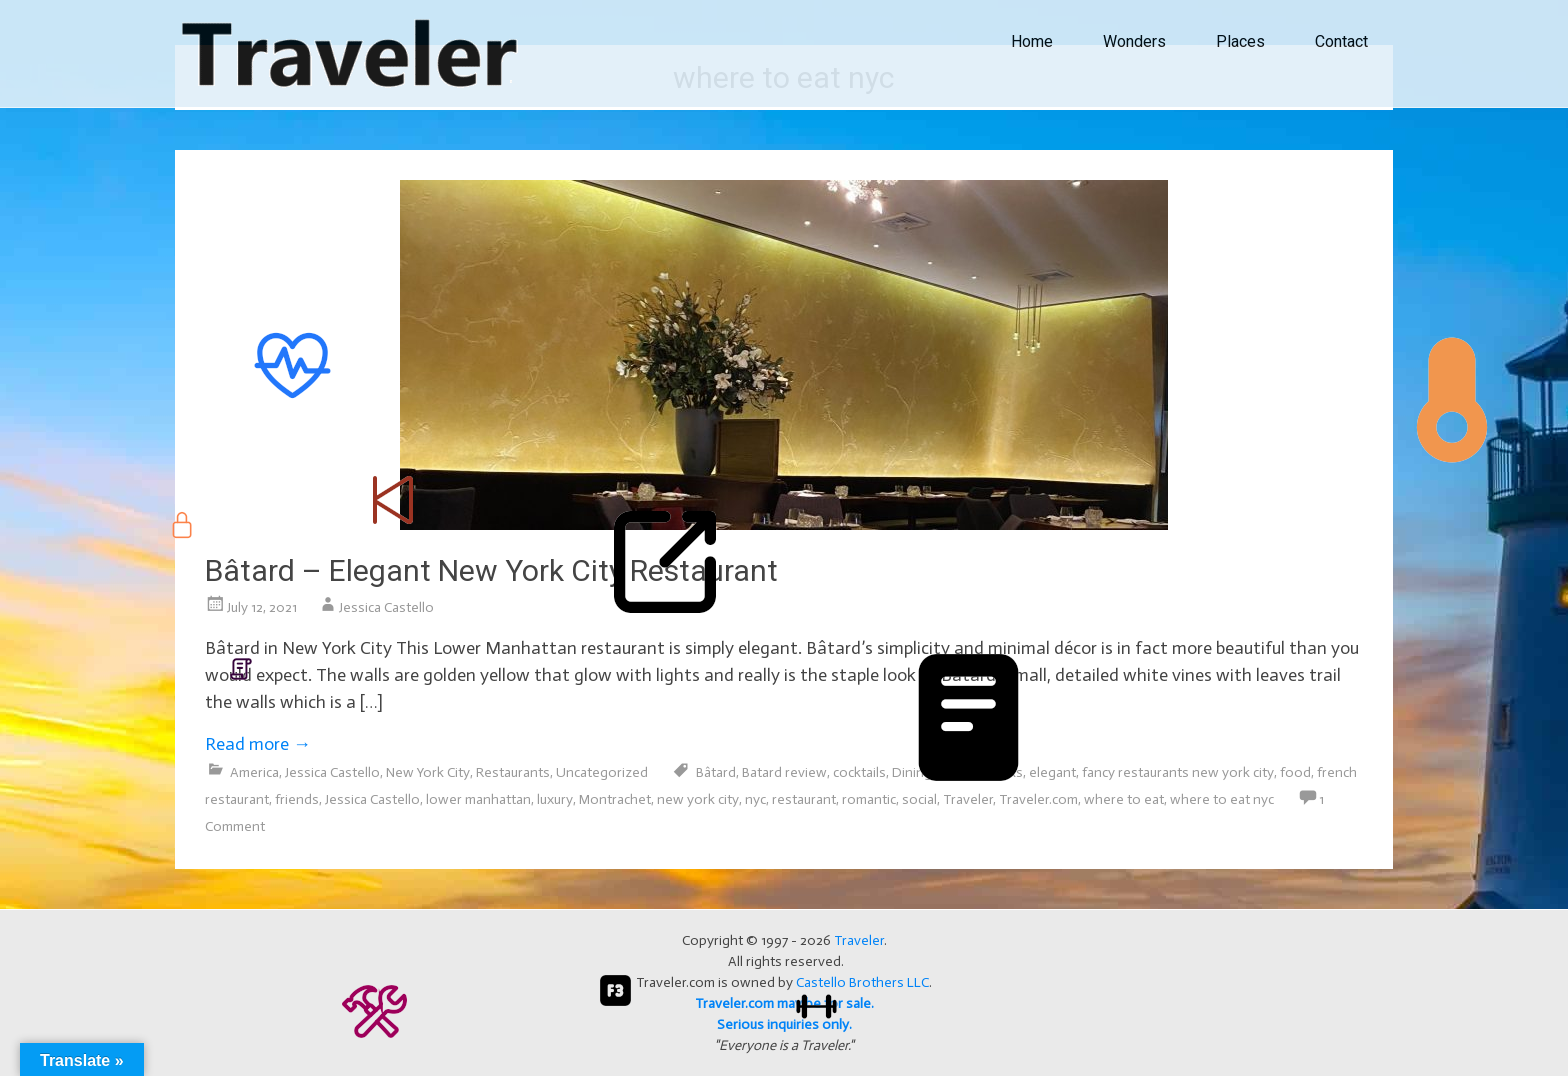 This screenshot has height=1076, width=1568. What do you see at coordinates (1452, 400) in the screenshot?
I see `indicates very low or minimum temperature` at bounding box center [1452, 400].